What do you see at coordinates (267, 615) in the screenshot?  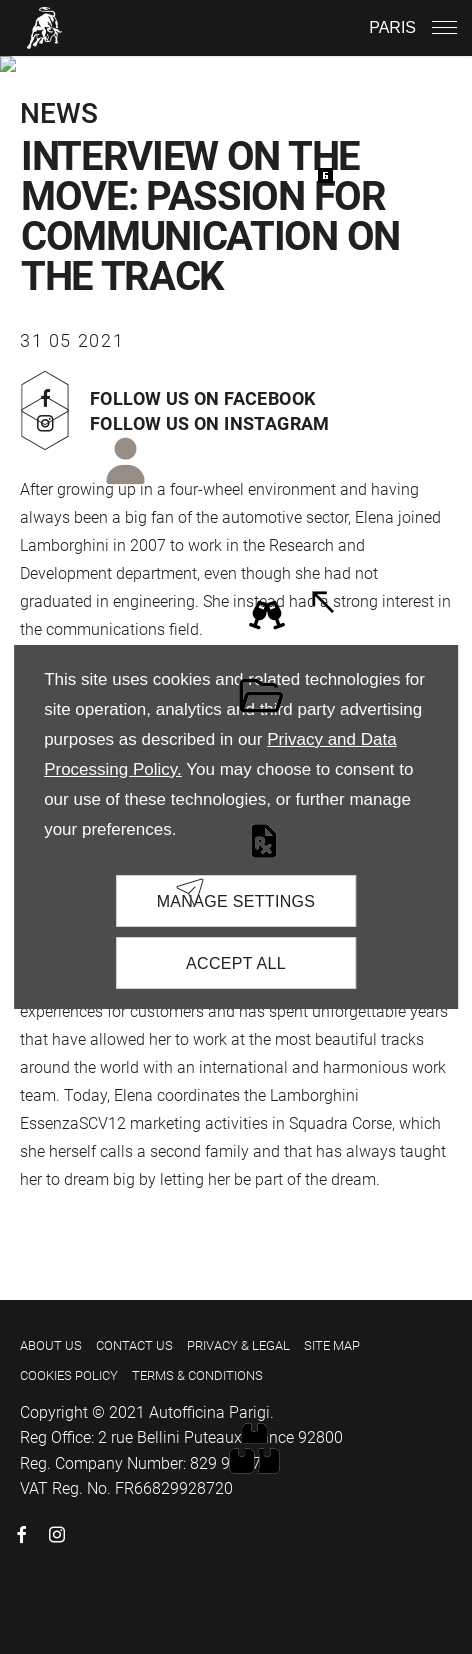 I see `celebrate an achievement or milestone` at bounding box center [267, 615].